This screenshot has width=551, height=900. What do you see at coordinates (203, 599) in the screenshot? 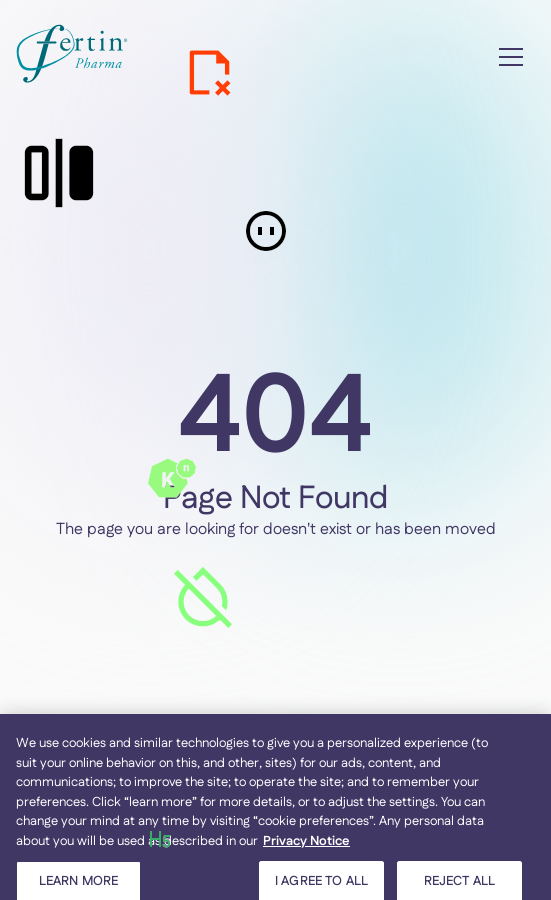
I see `disable blur effect` at bounding box center [203, 599].